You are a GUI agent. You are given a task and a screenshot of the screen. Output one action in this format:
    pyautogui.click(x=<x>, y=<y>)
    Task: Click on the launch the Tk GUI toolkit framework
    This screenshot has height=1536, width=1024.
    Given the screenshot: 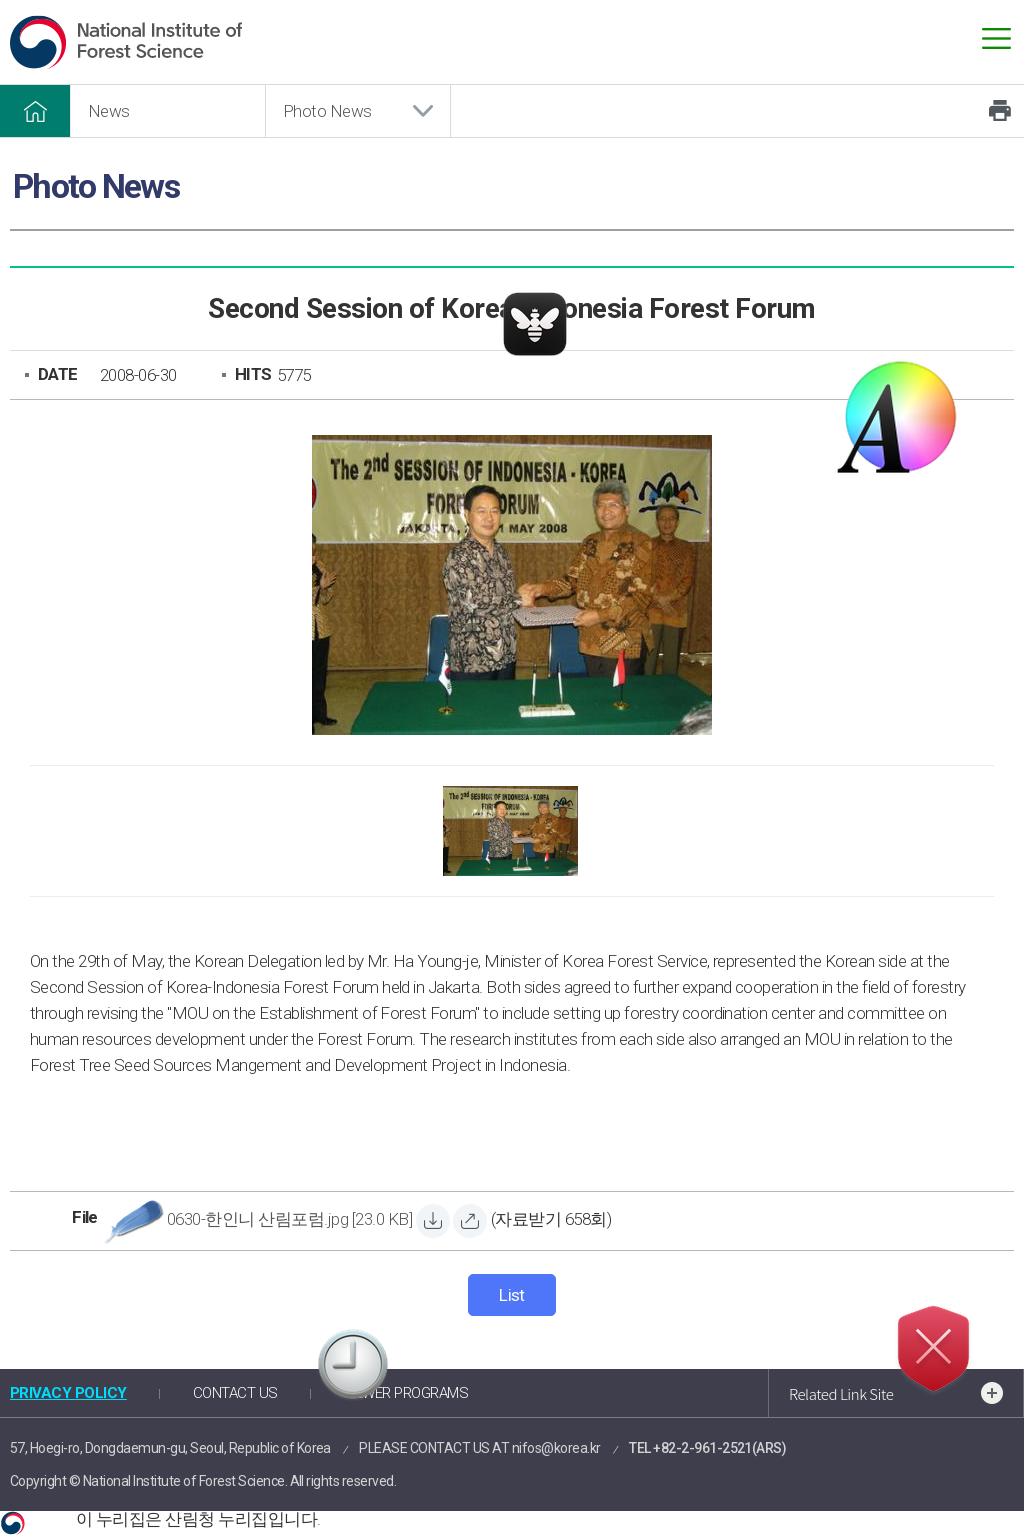 What is the action you would take?
    pyautogui.click(x=134, y=1221)
    